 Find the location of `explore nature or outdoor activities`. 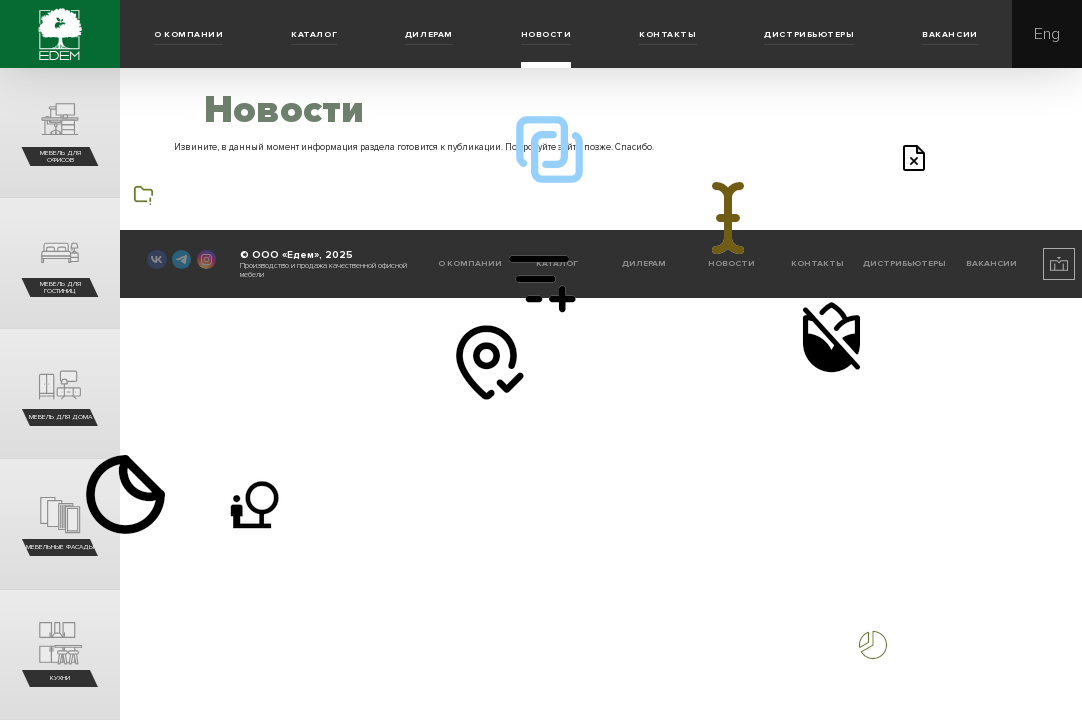

explore nature or outdoor activities is located at coordinates (254, 504).